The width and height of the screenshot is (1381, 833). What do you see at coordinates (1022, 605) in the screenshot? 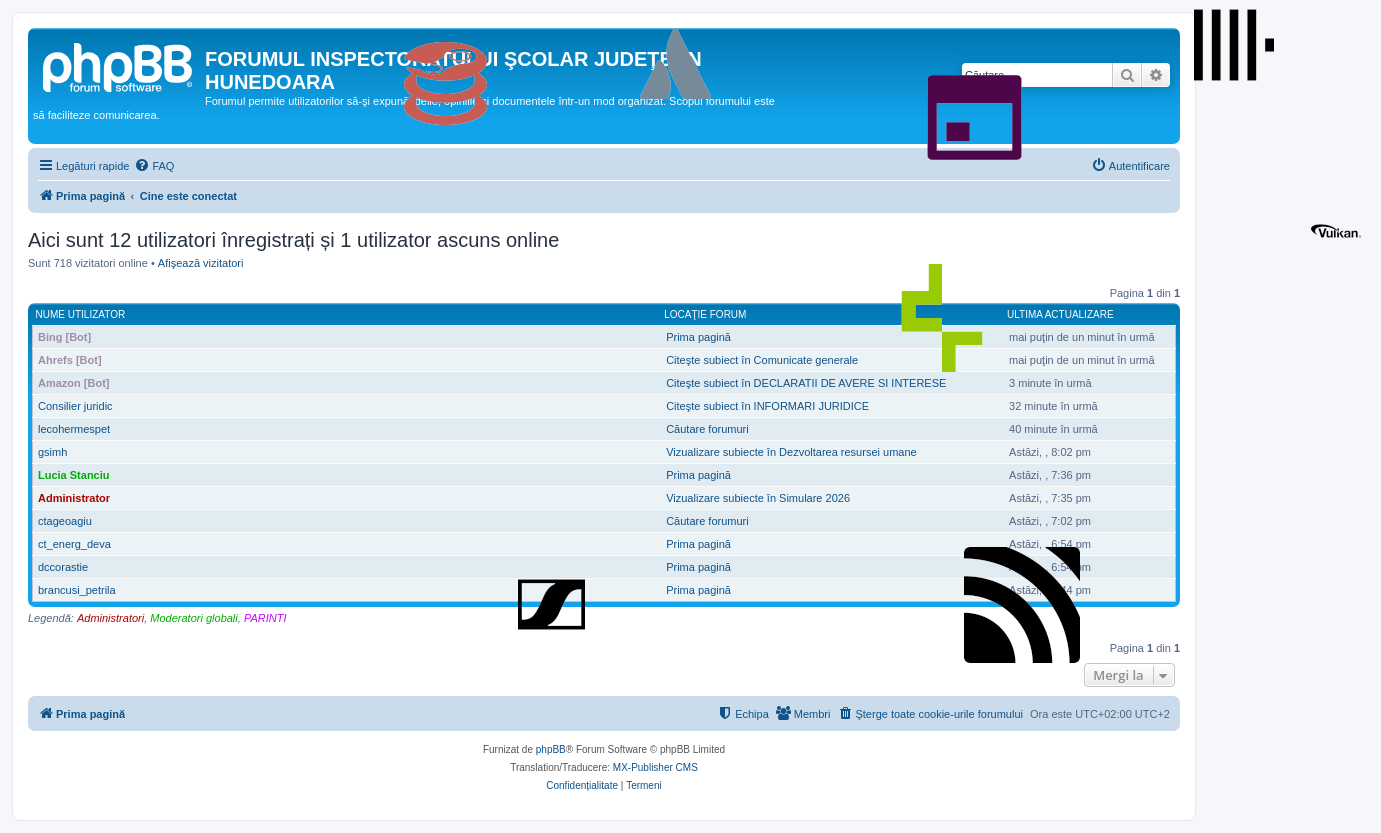
I see `MQTT protocol or messaging service integration` at bounding box center [1022, 605].